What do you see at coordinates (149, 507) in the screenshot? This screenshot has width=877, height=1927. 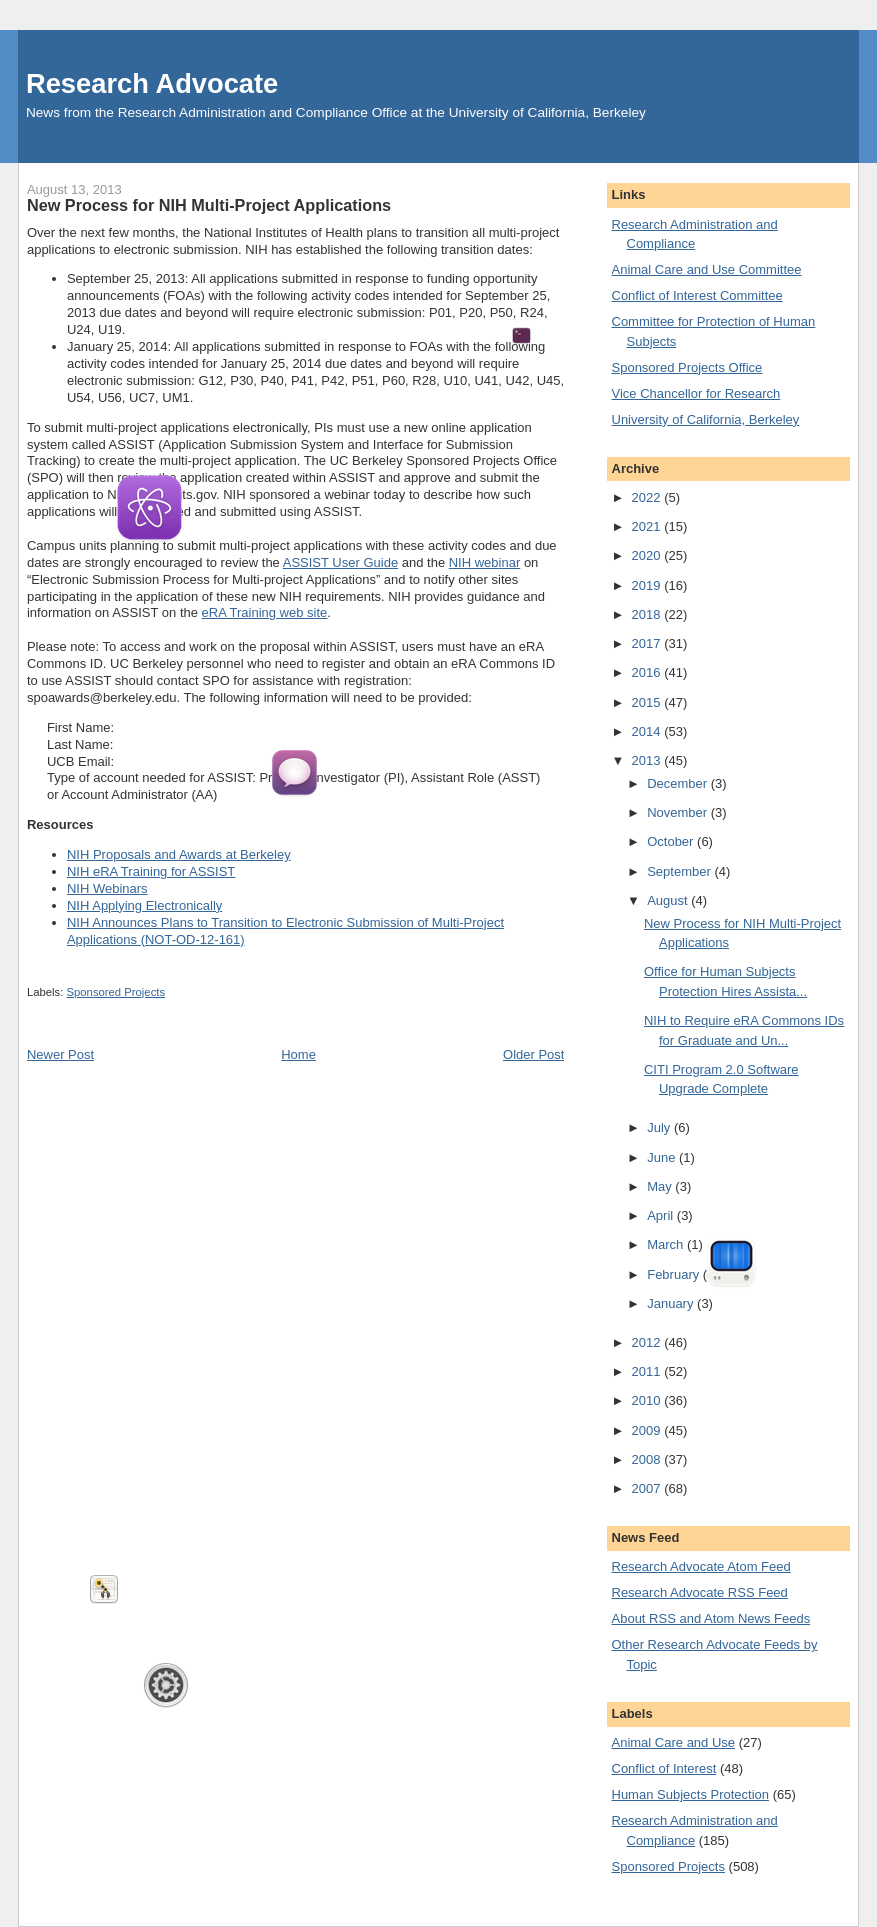 I see `open atom nightly text editor` at bounding box center [149, 507].